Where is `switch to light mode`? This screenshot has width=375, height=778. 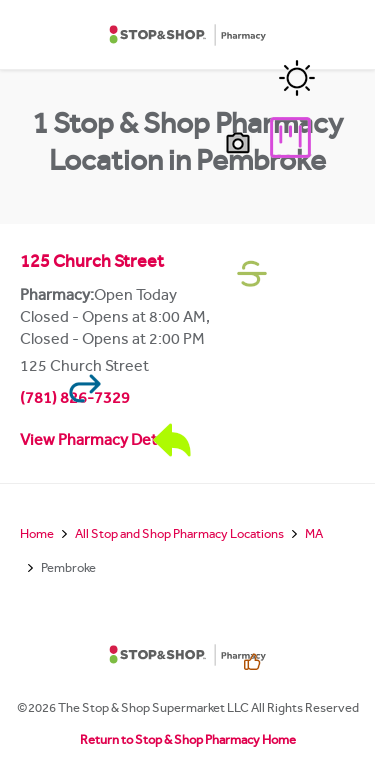
switch to light mode is located at coordinates (297, 78).